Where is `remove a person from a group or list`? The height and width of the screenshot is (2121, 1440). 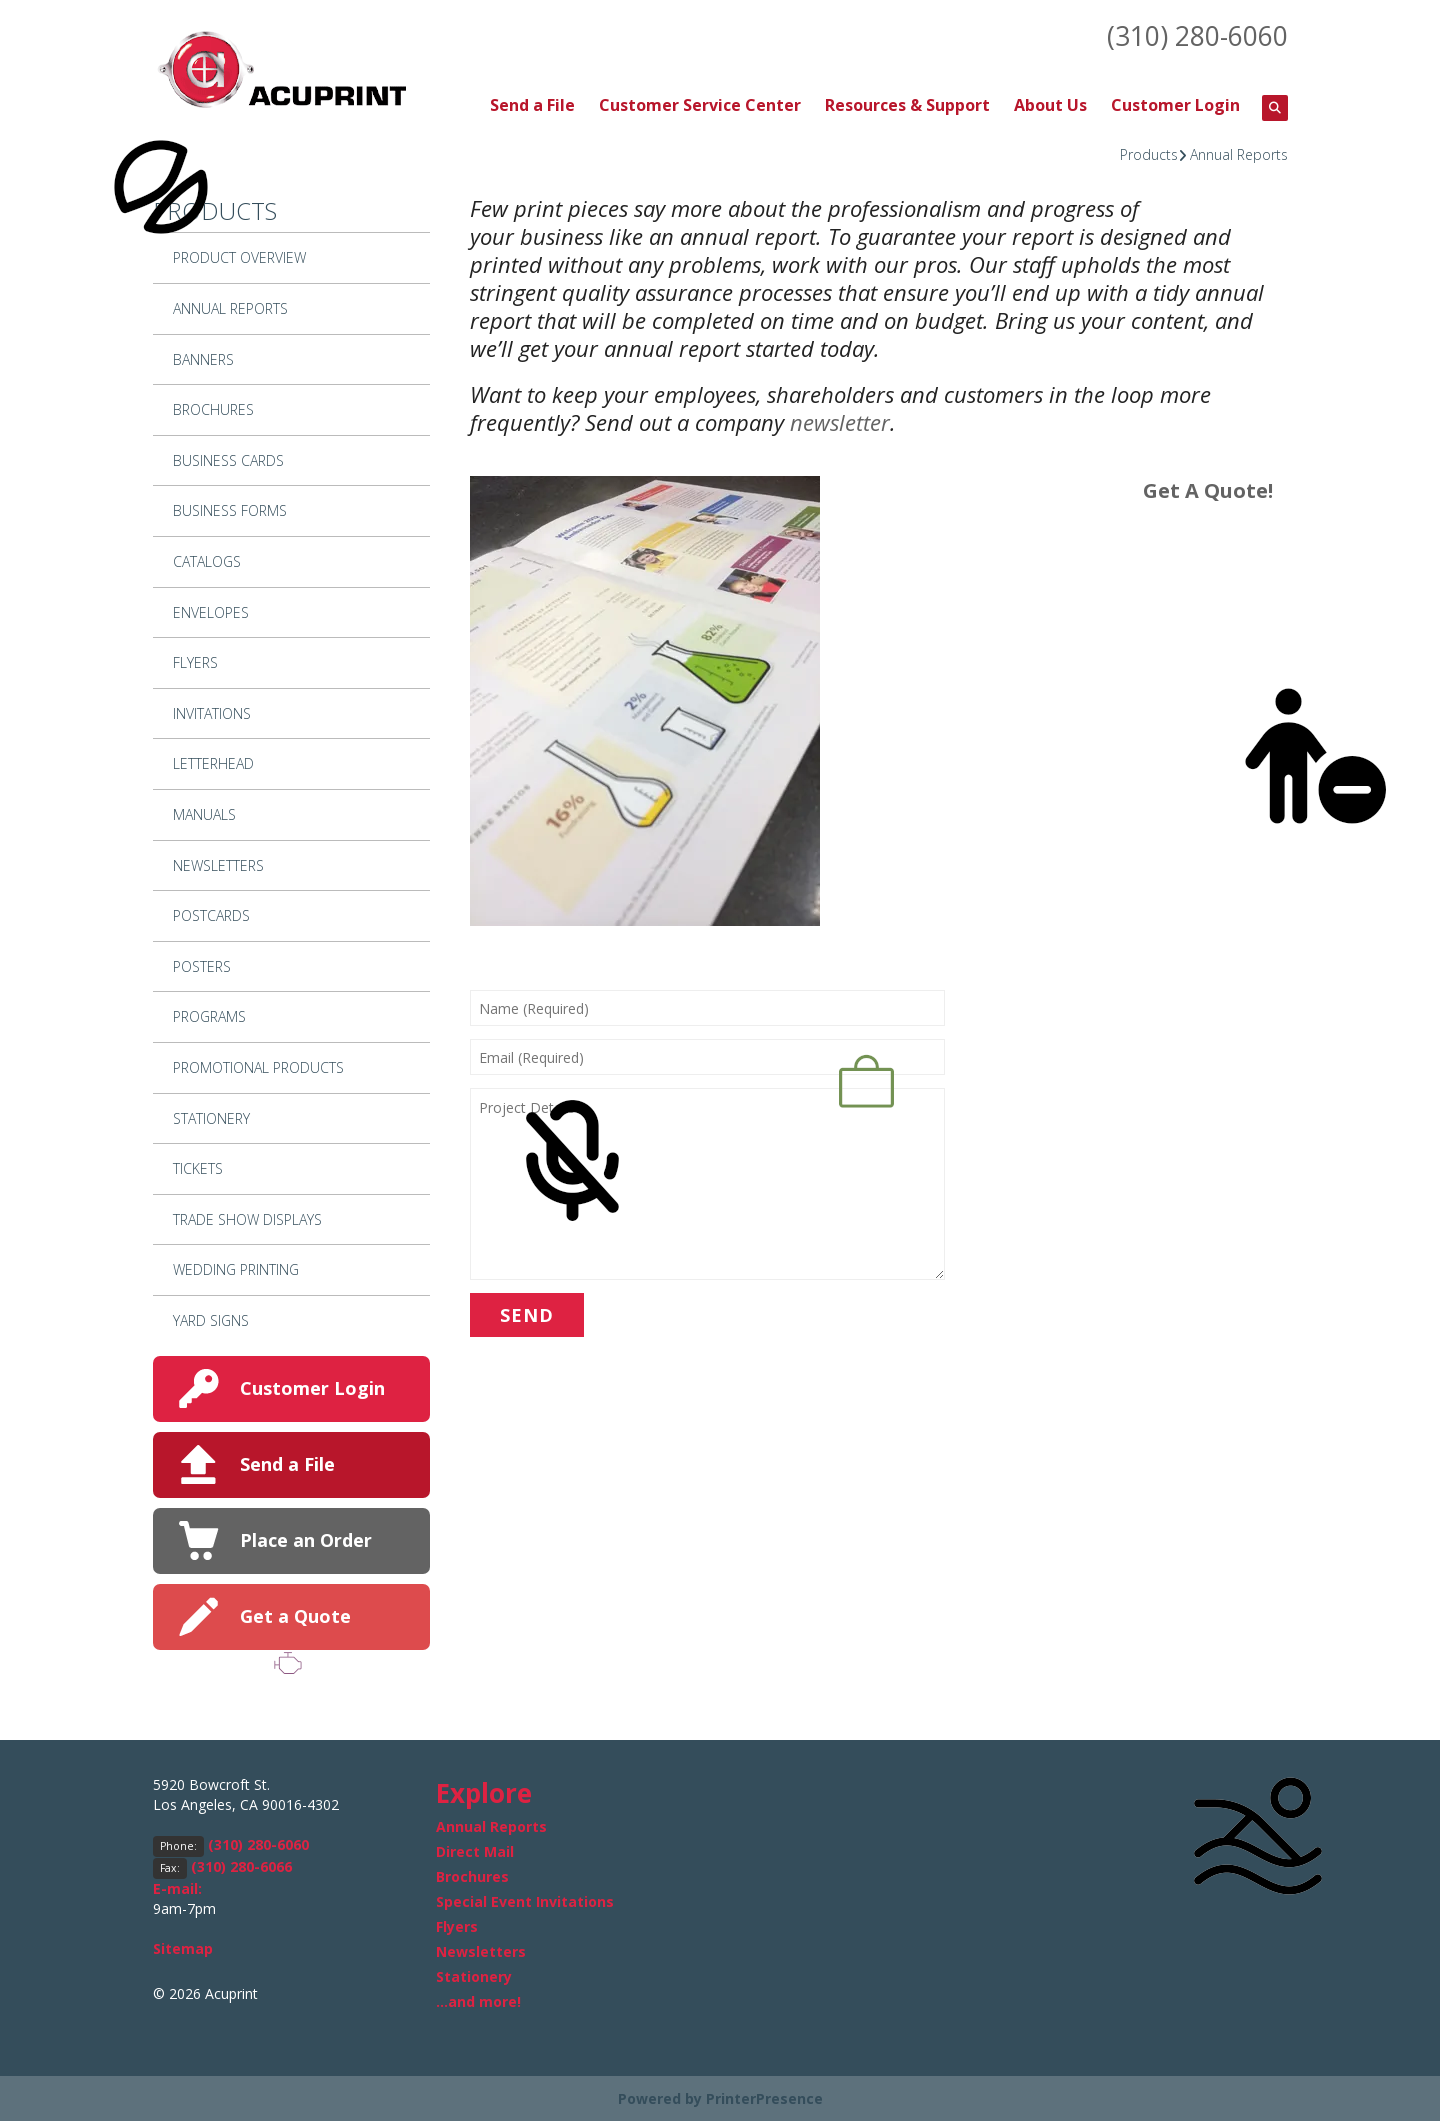
remove a person from a group or list is located at coordinates (1311, 756).